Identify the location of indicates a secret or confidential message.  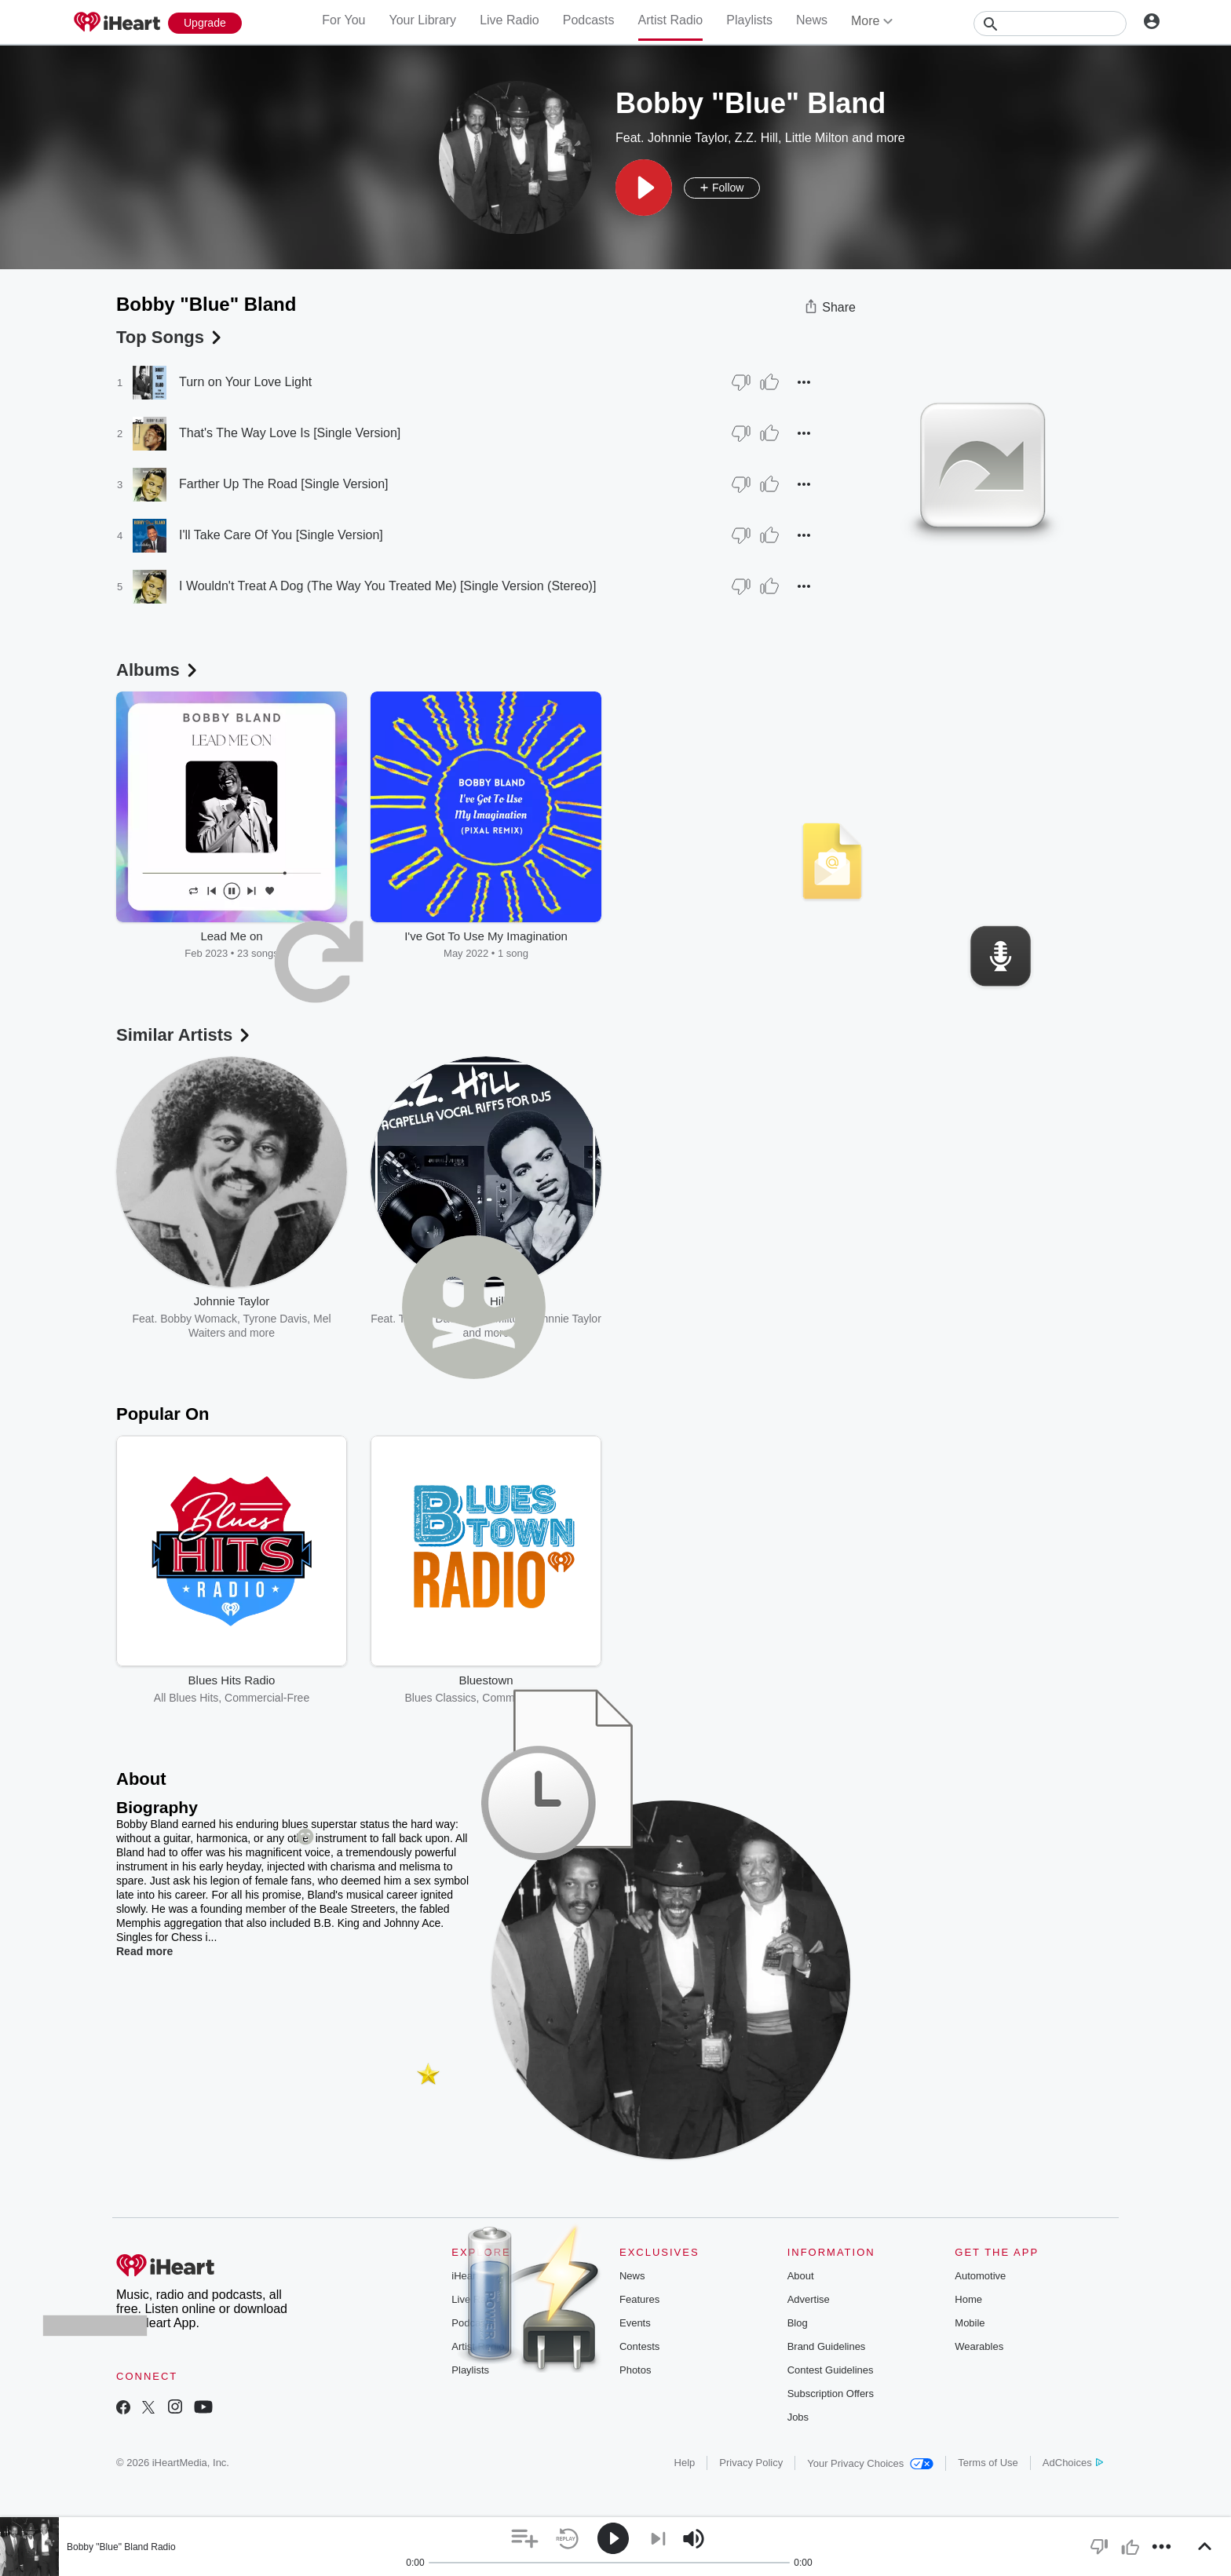
(473, 1307).